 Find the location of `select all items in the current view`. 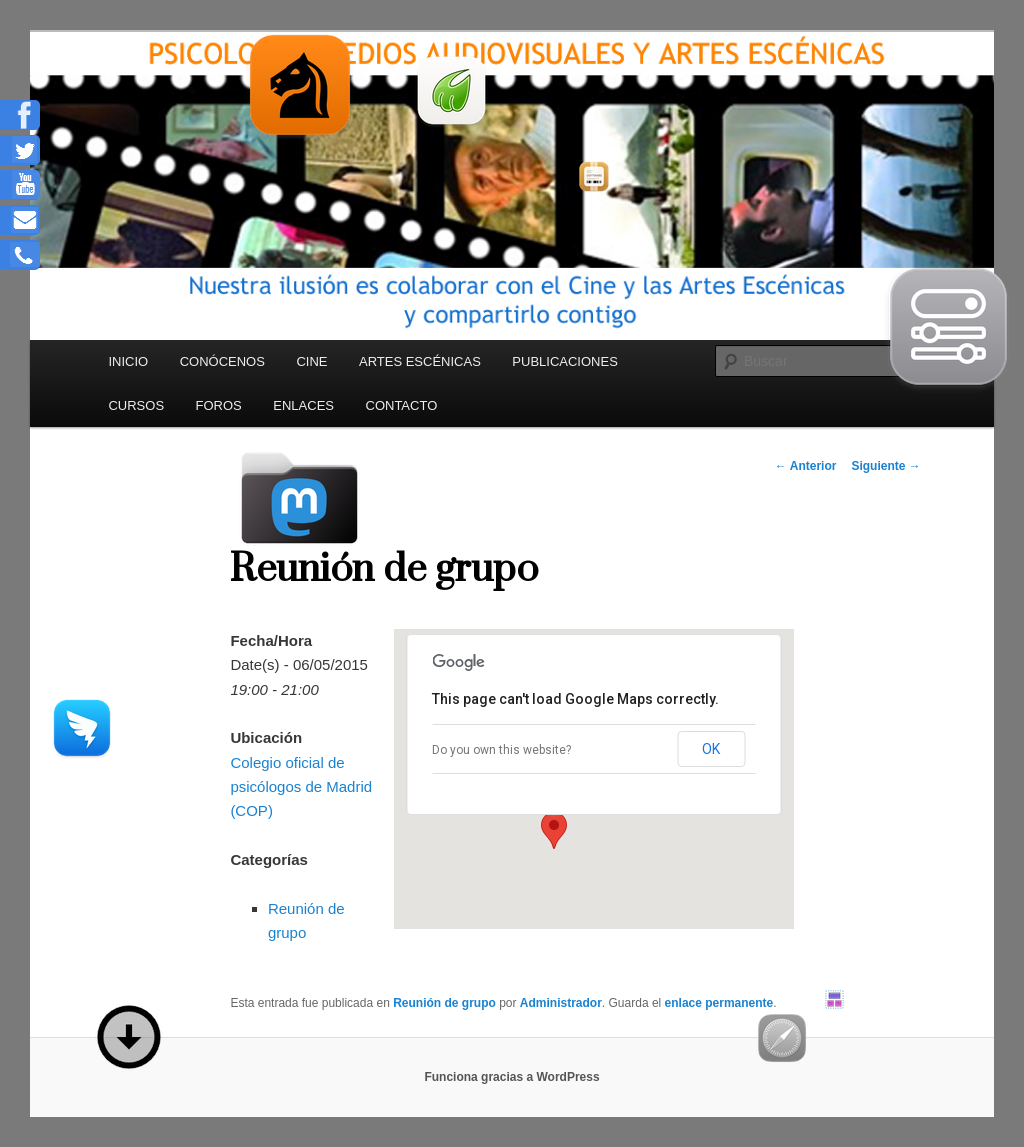

select all items in the current view is located at coordinates (834, 999).